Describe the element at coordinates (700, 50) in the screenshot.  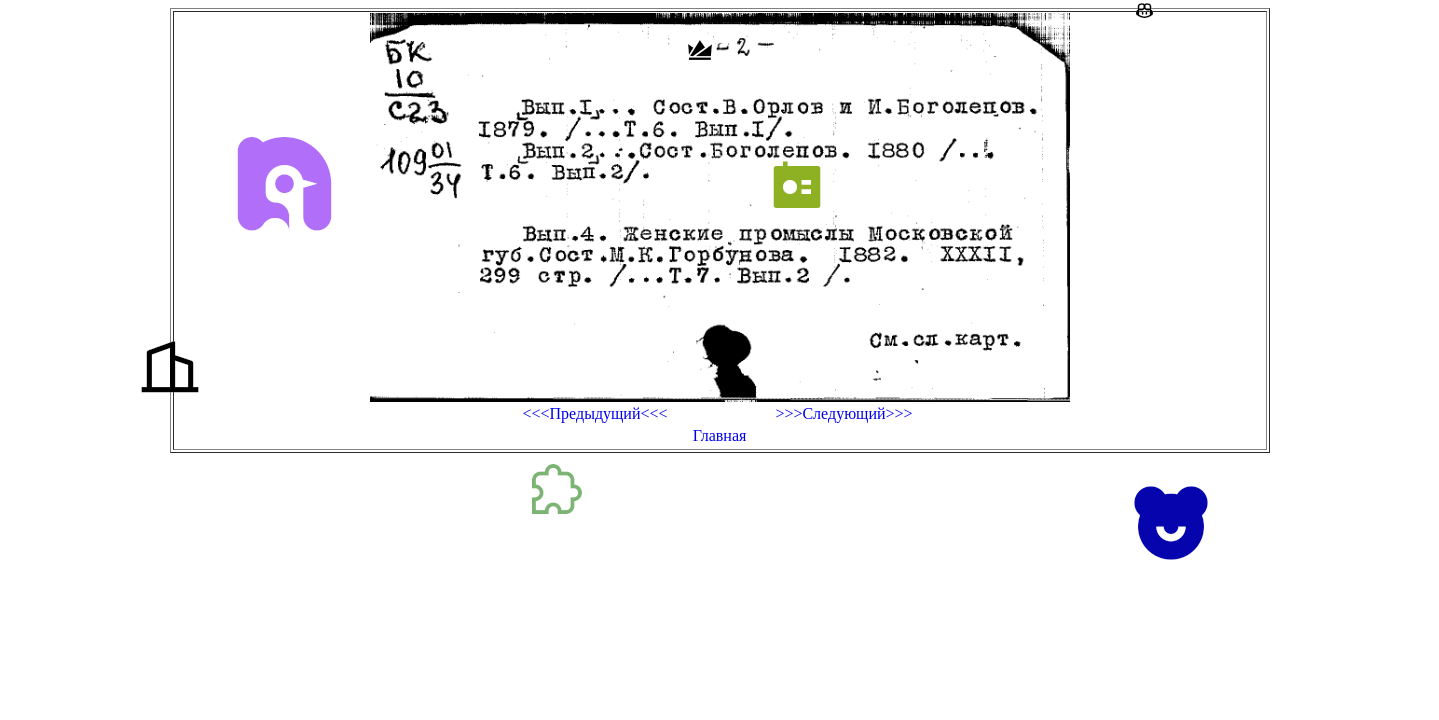
I see `open the WazirX cryptocurrency exchange app` at that location.